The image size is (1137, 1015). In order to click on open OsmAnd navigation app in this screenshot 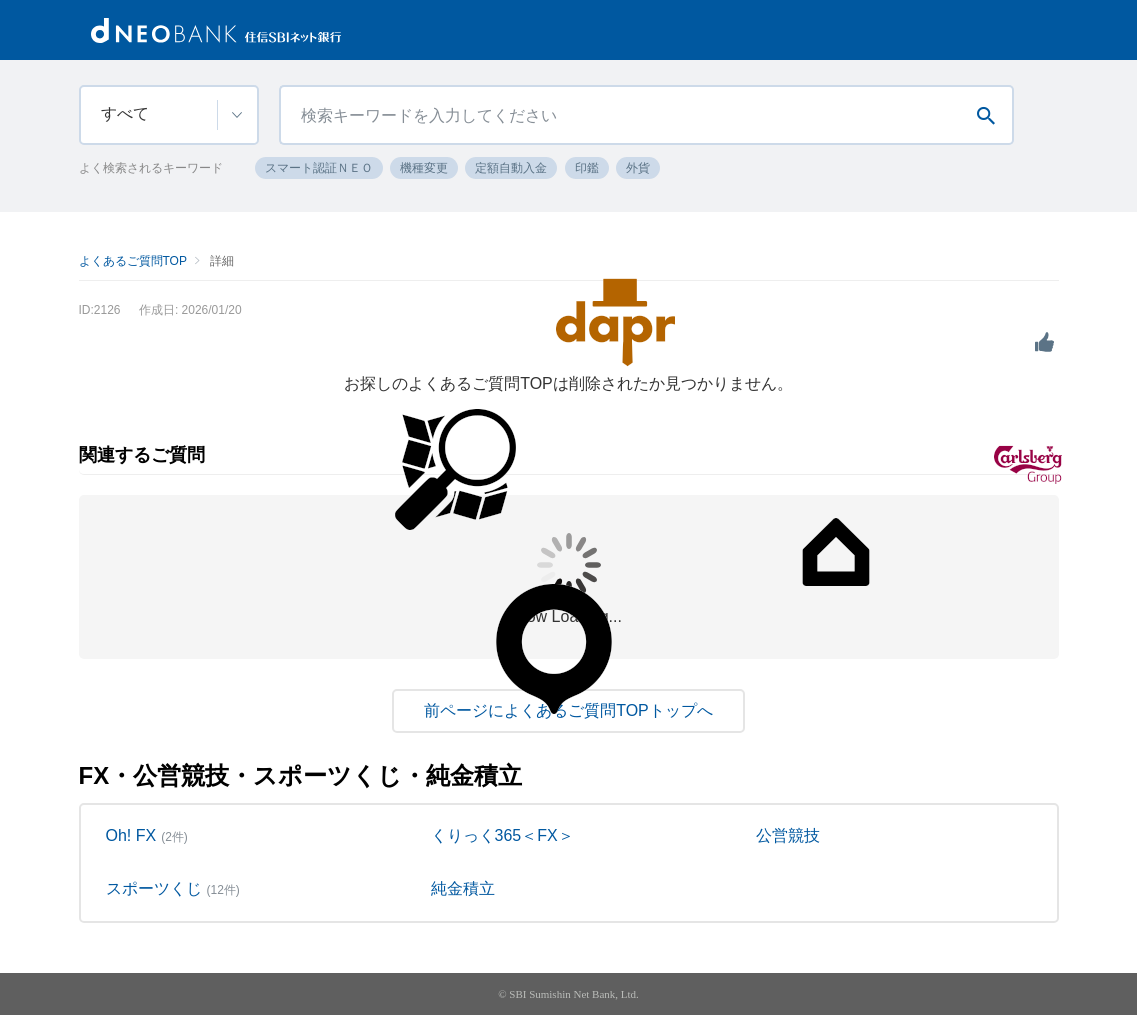, I will do `click(554, 649)`.